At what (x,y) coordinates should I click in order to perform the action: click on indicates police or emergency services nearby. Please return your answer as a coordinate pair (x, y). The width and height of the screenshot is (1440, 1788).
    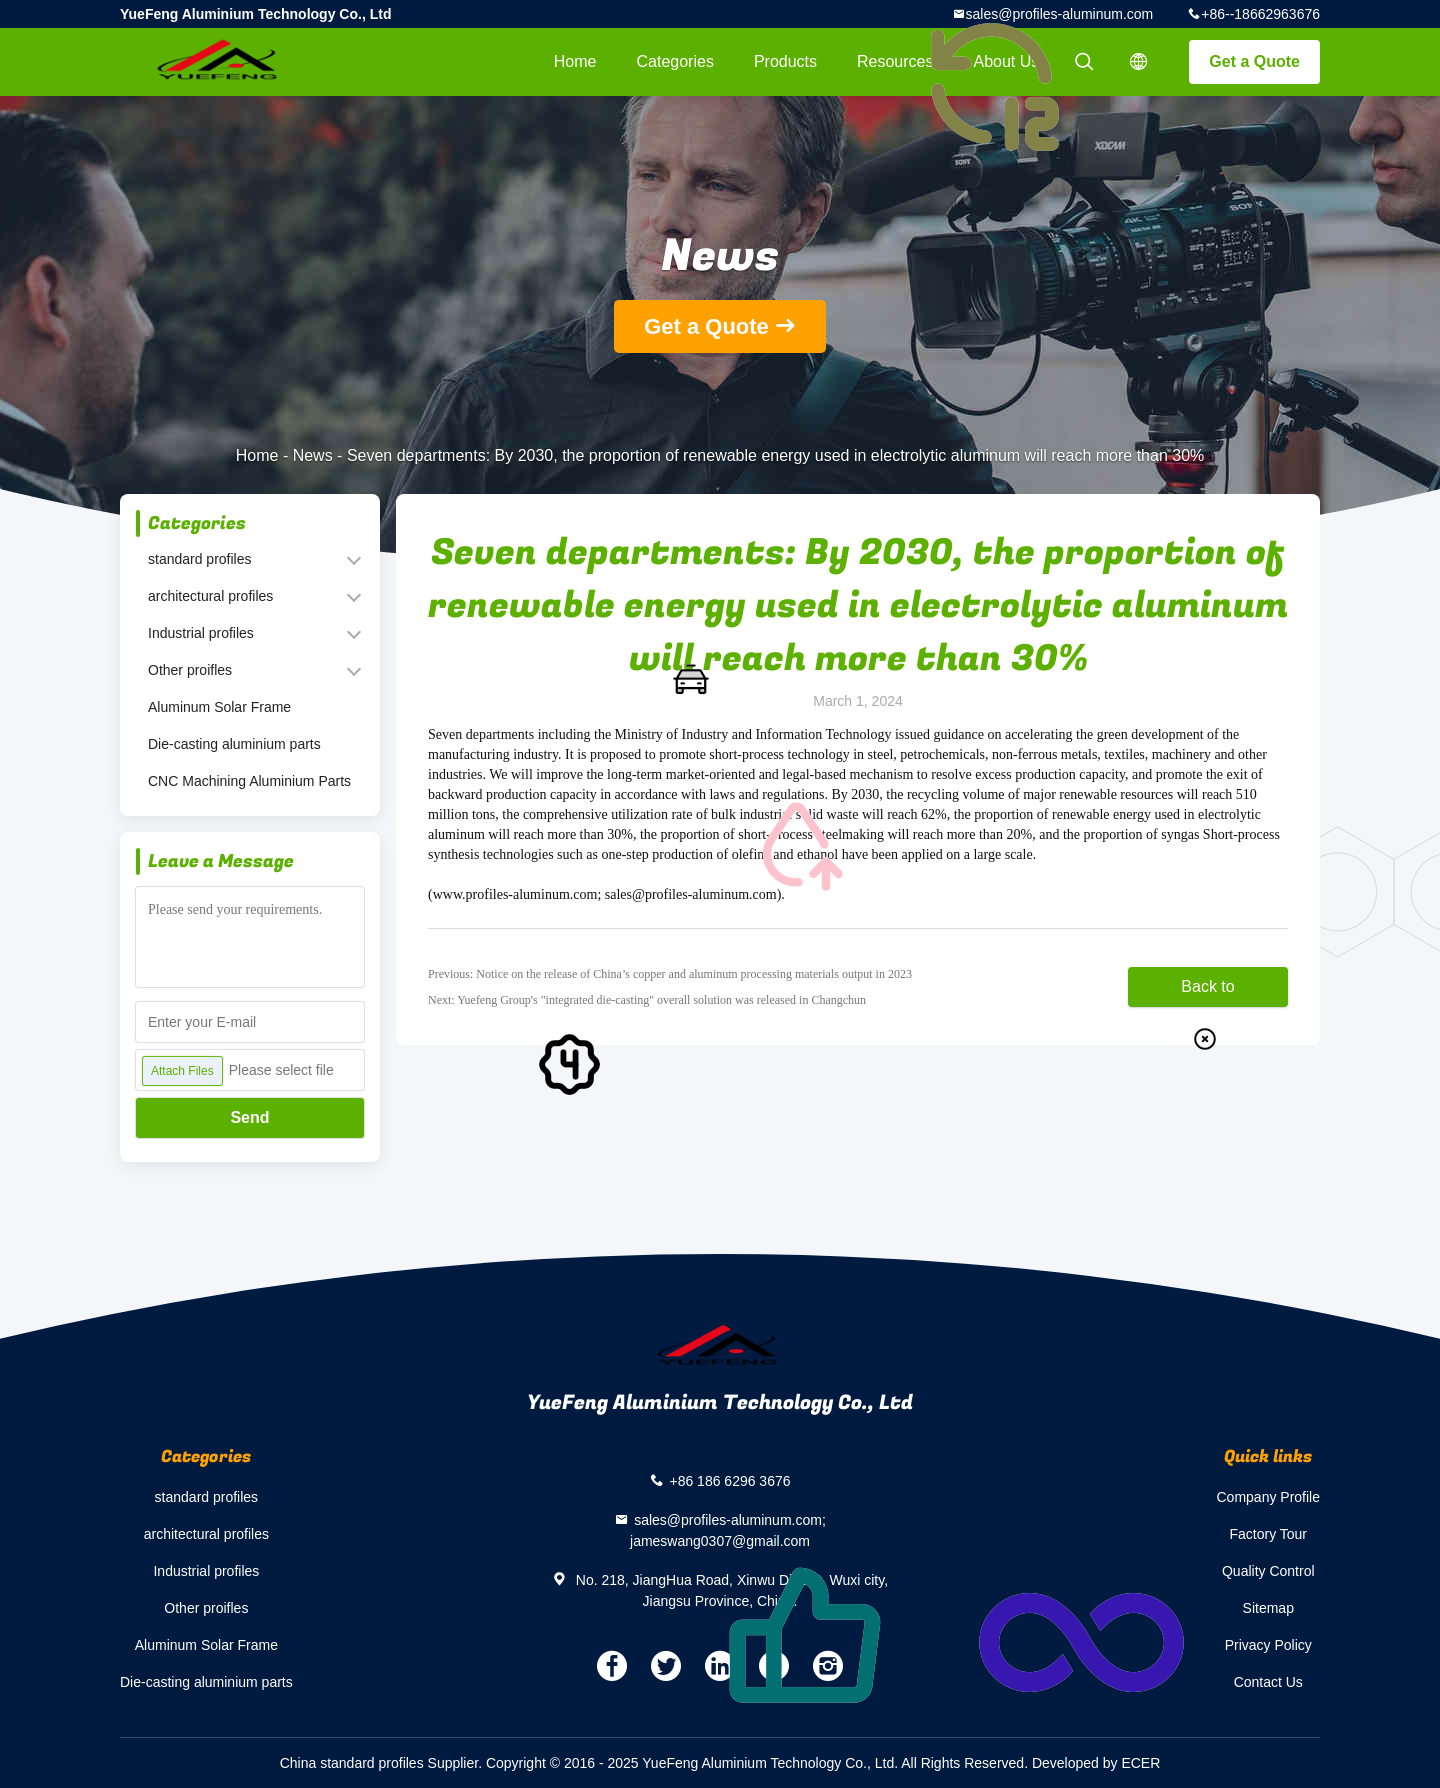
    Looking at the image, I should click on (691, 681).